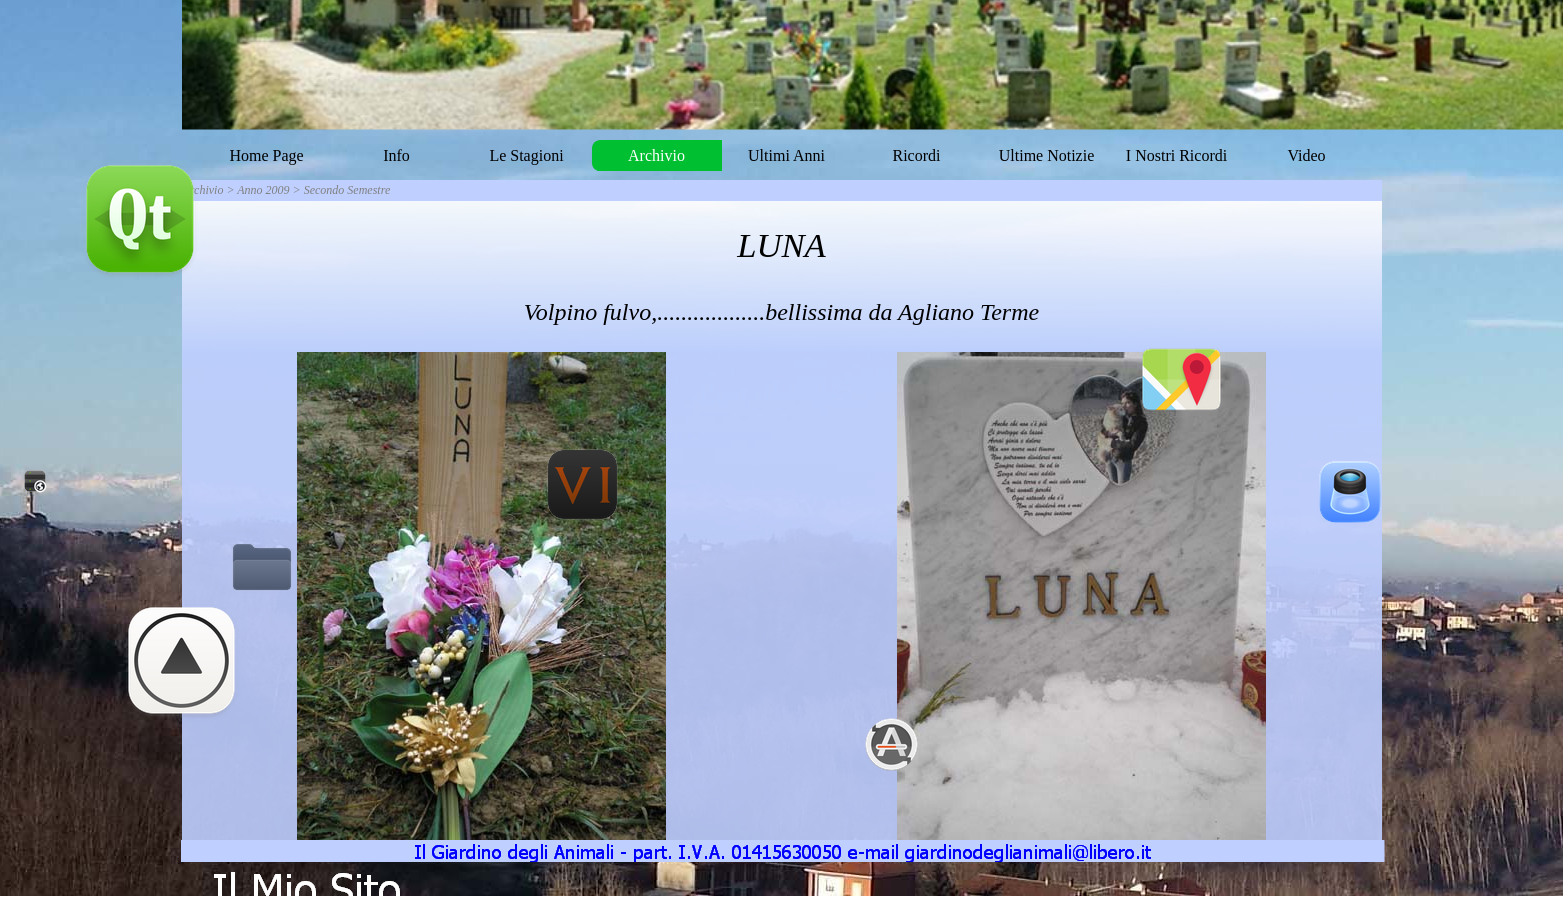 This screenshot has width=1563, height=914. I want to click on launch AppImageLauncher application, so click(181, 660).